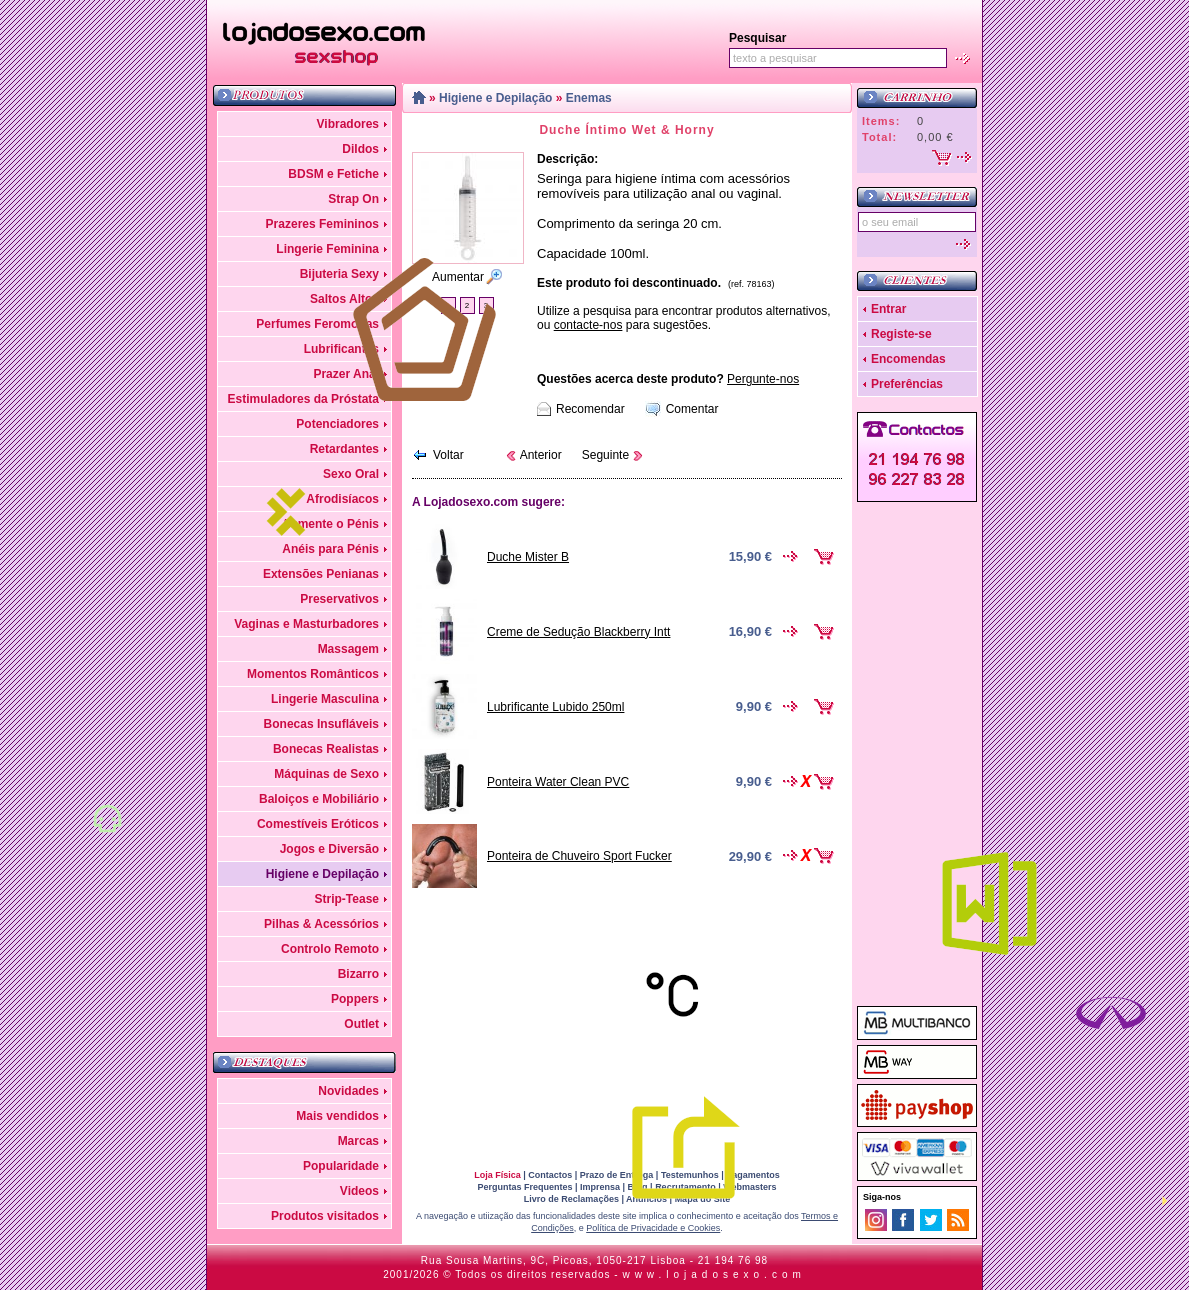  I want to click on Infiniti brand logo, so click(1111, 1013).